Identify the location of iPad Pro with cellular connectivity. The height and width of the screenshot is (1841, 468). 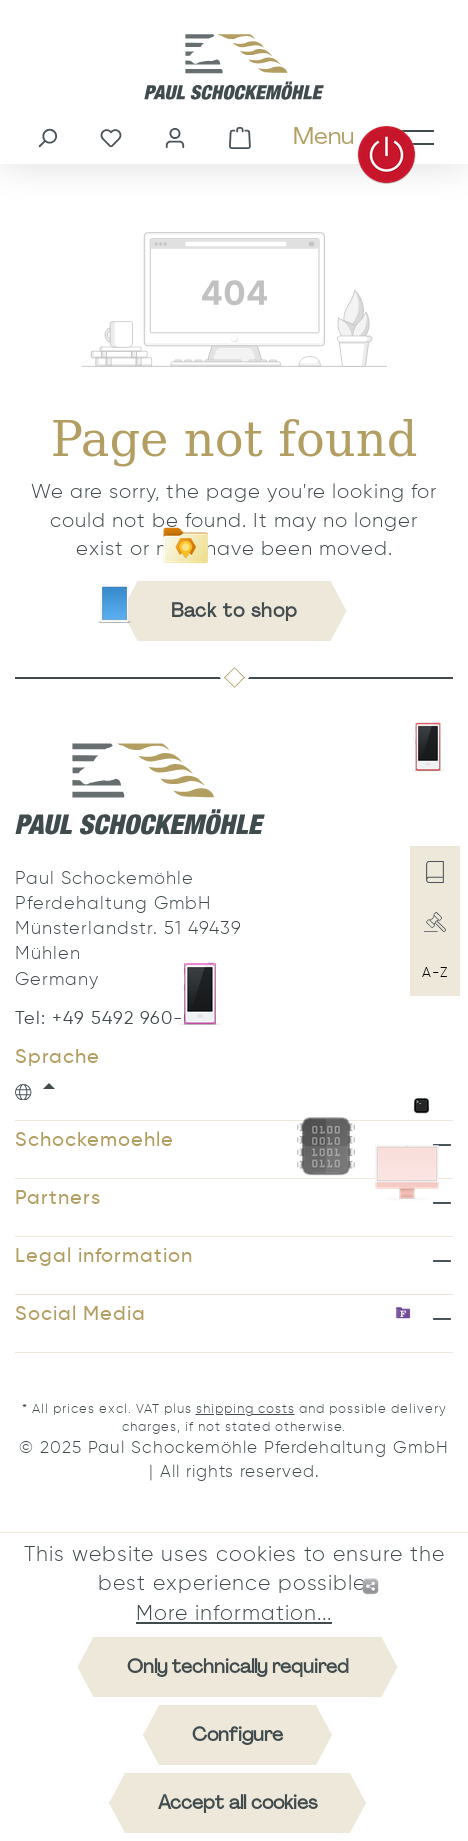
(114, 603).